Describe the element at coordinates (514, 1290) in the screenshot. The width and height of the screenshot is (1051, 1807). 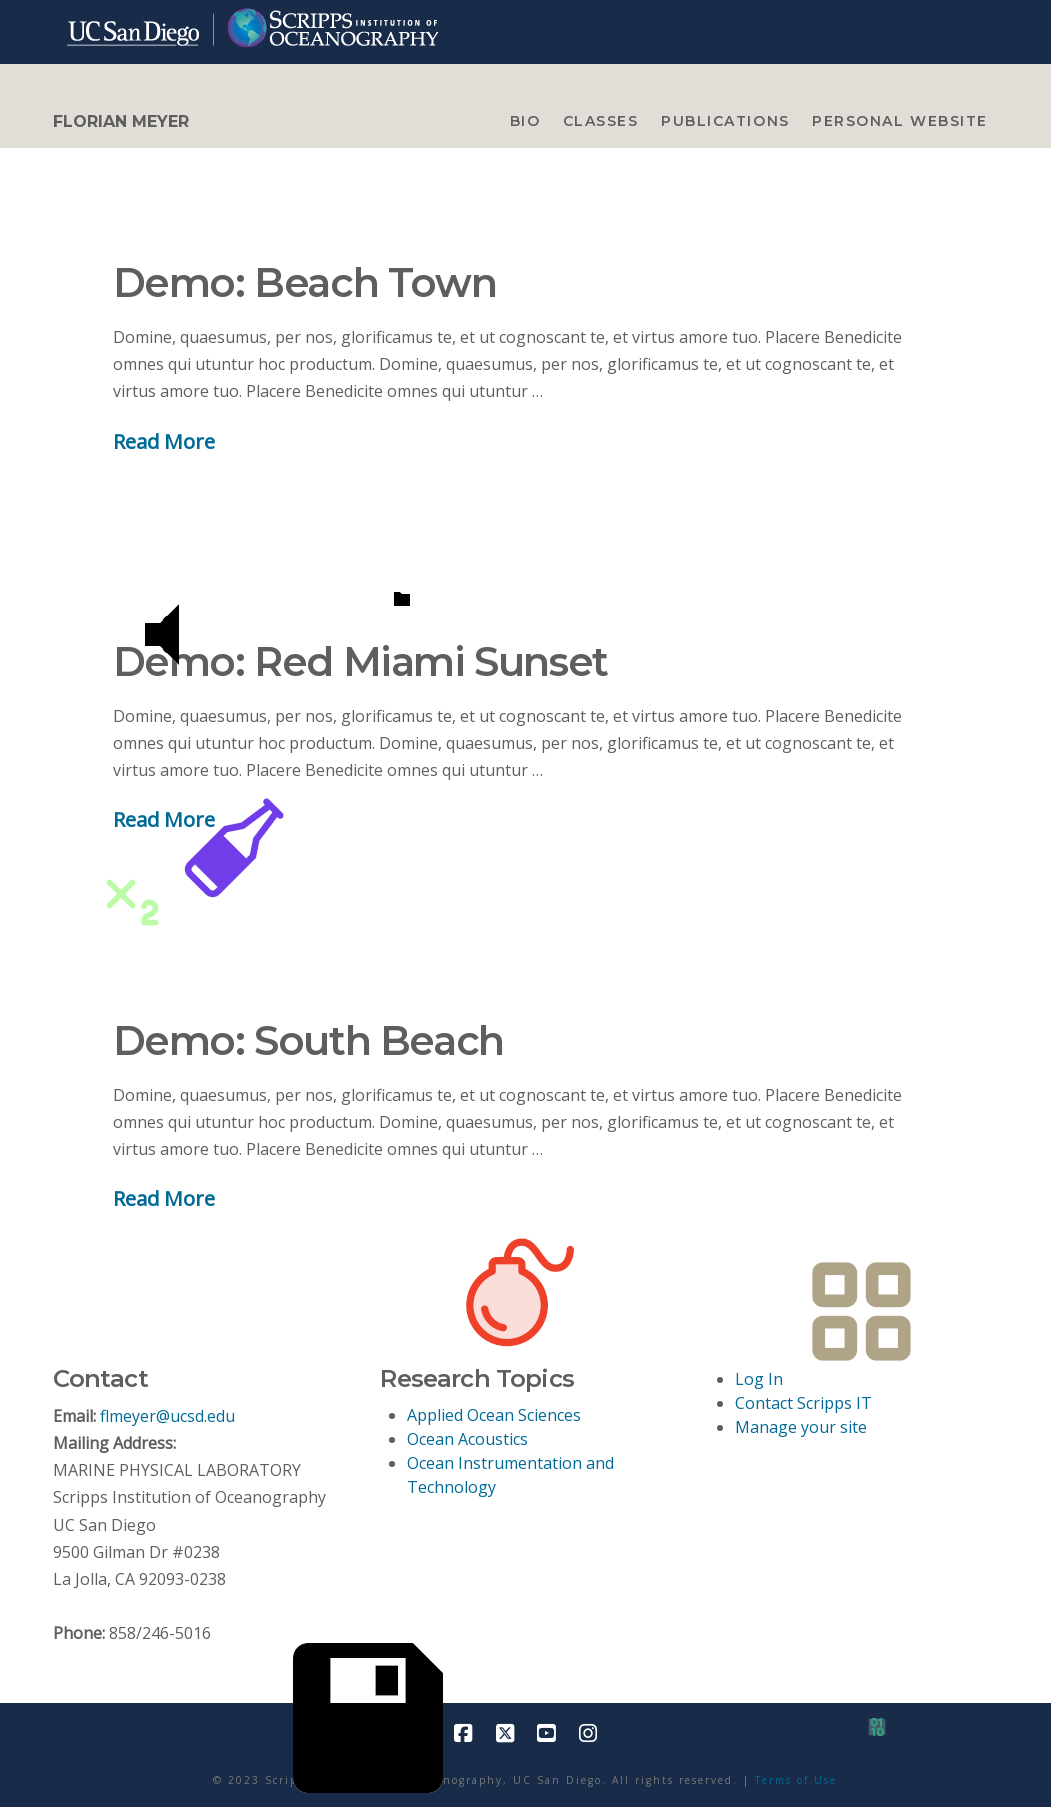
I see `indicates a destructive or irreversible action` at that location.